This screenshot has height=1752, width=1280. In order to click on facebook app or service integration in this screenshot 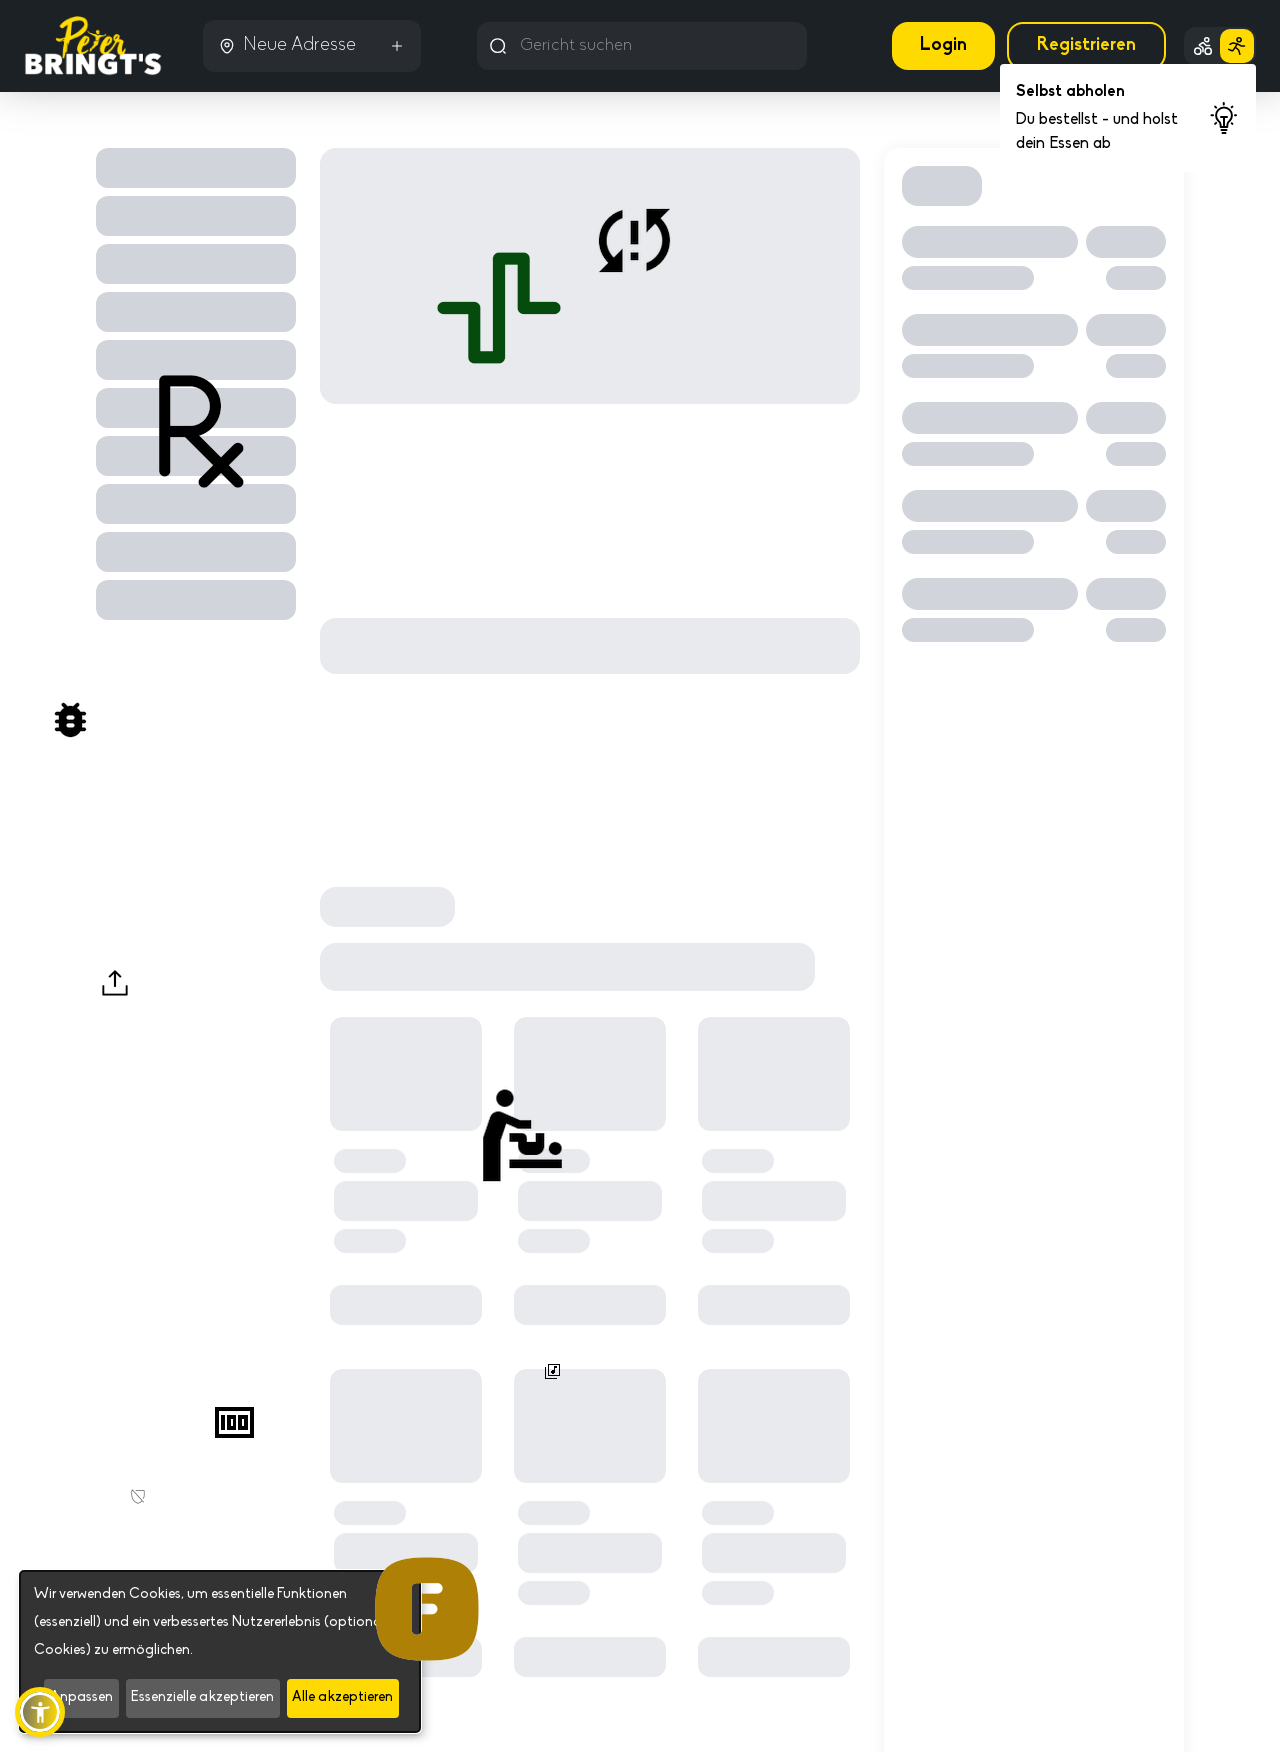, I will do `click(427, 1609)`.